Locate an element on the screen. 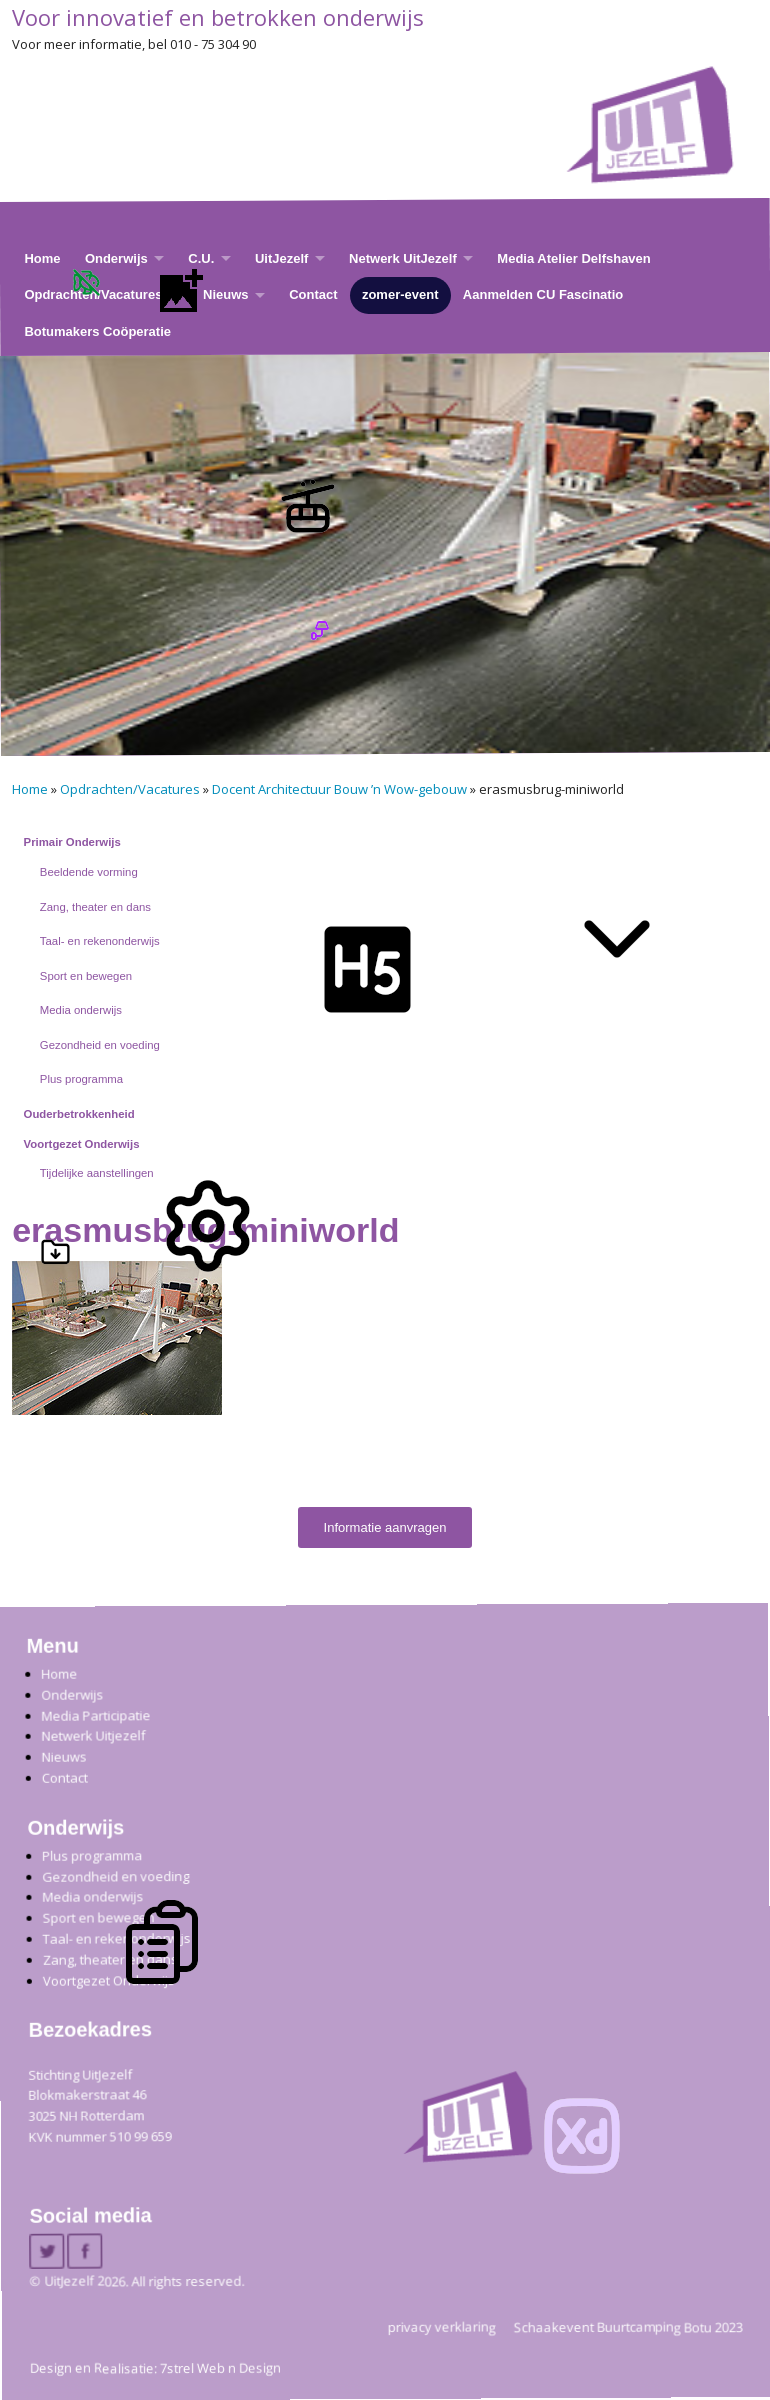 The height and width of the screenshot is (2400, 770). open settings menu is located at coordinates (208, 1226).